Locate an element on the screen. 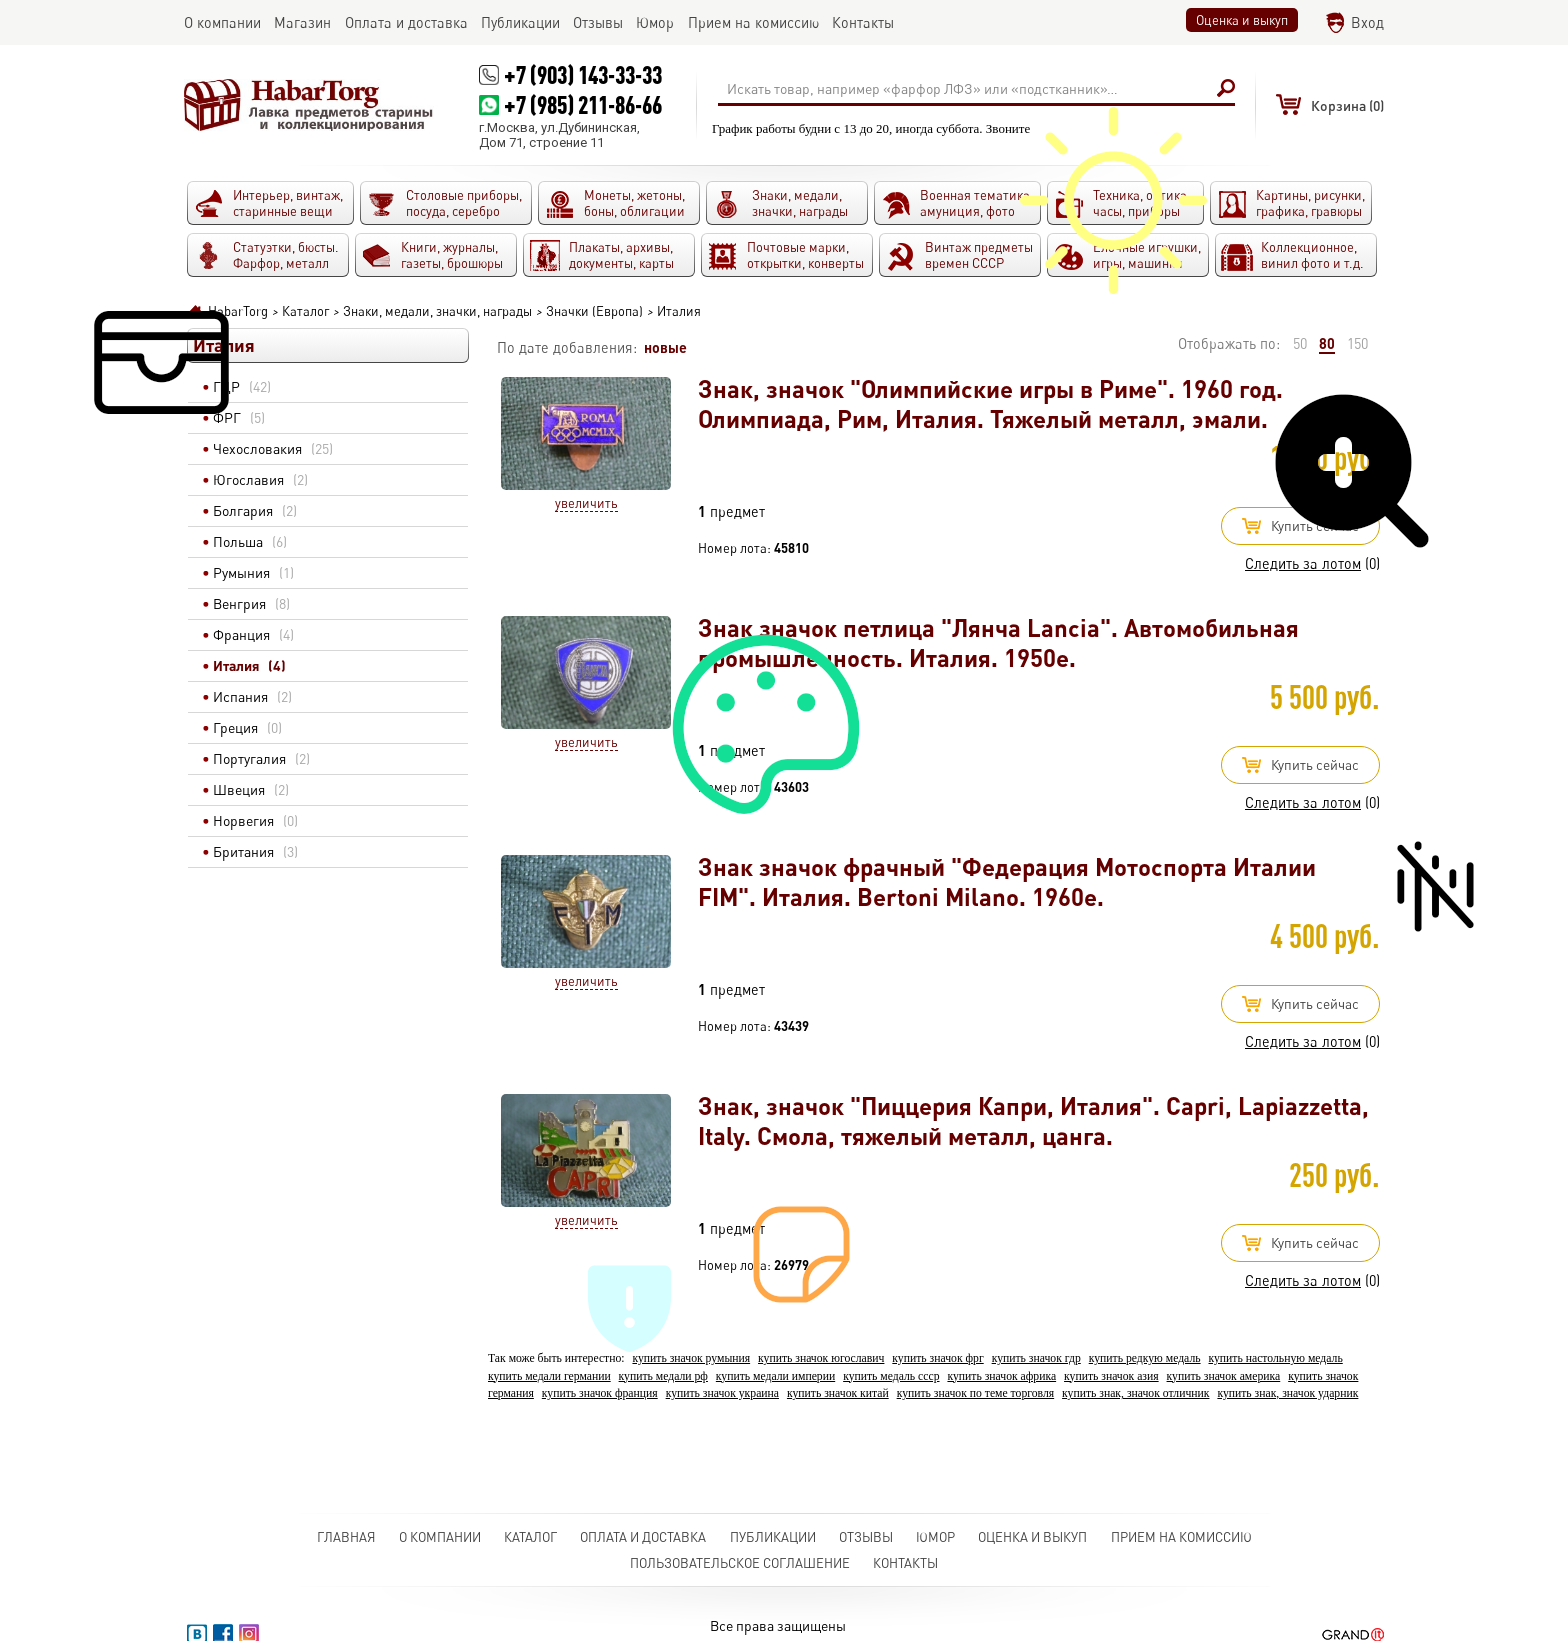 This screenshot has height=1641, width=1568. mute or disable audio input is located at coordinates (1435, 886).